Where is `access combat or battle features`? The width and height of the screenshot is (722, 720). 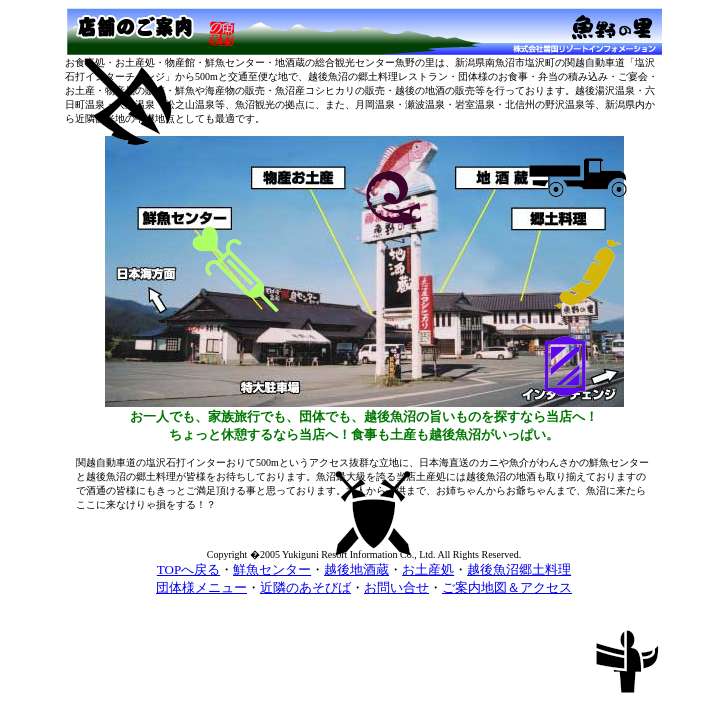 access combat or battle features is located at coordinates (372, 513).